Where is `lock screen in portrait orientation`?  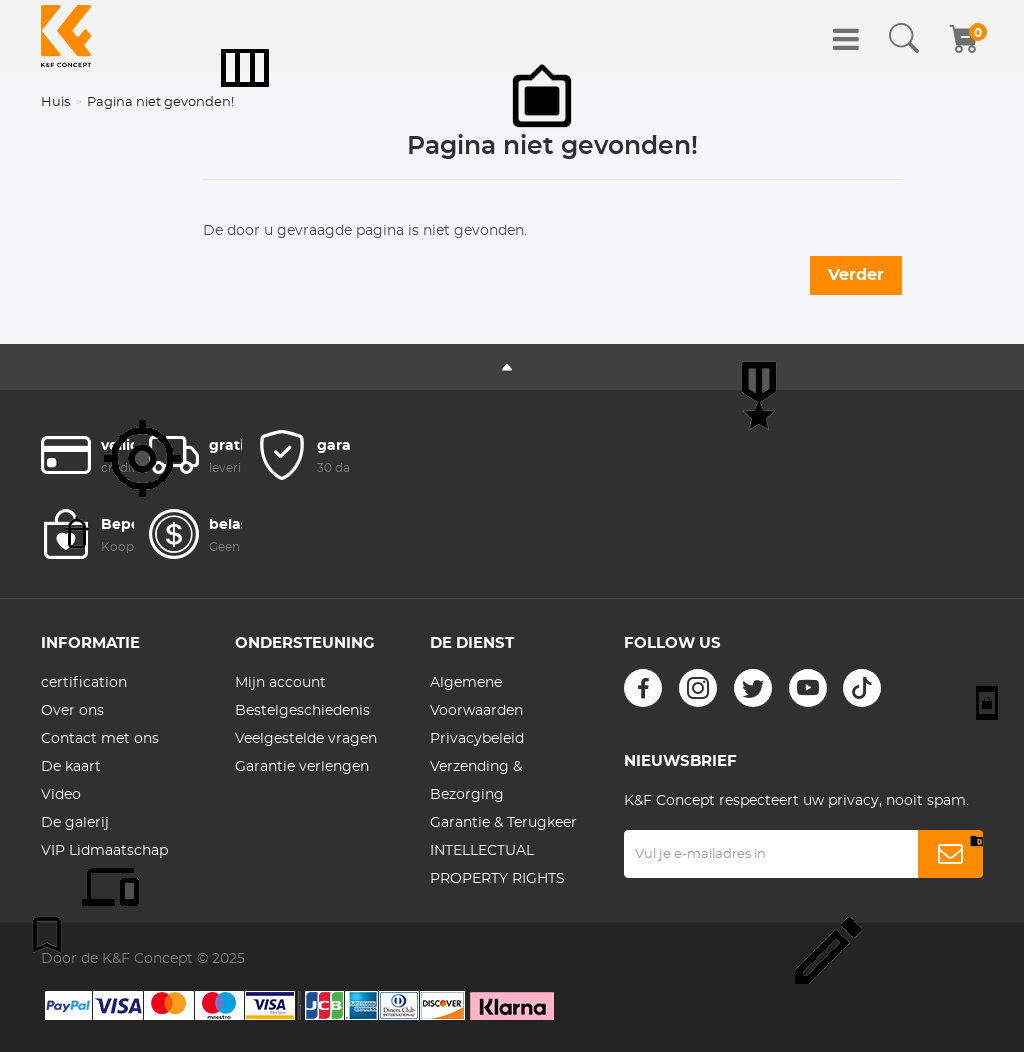 lock screen in portrait orientation is located at coordinates (987, 703).